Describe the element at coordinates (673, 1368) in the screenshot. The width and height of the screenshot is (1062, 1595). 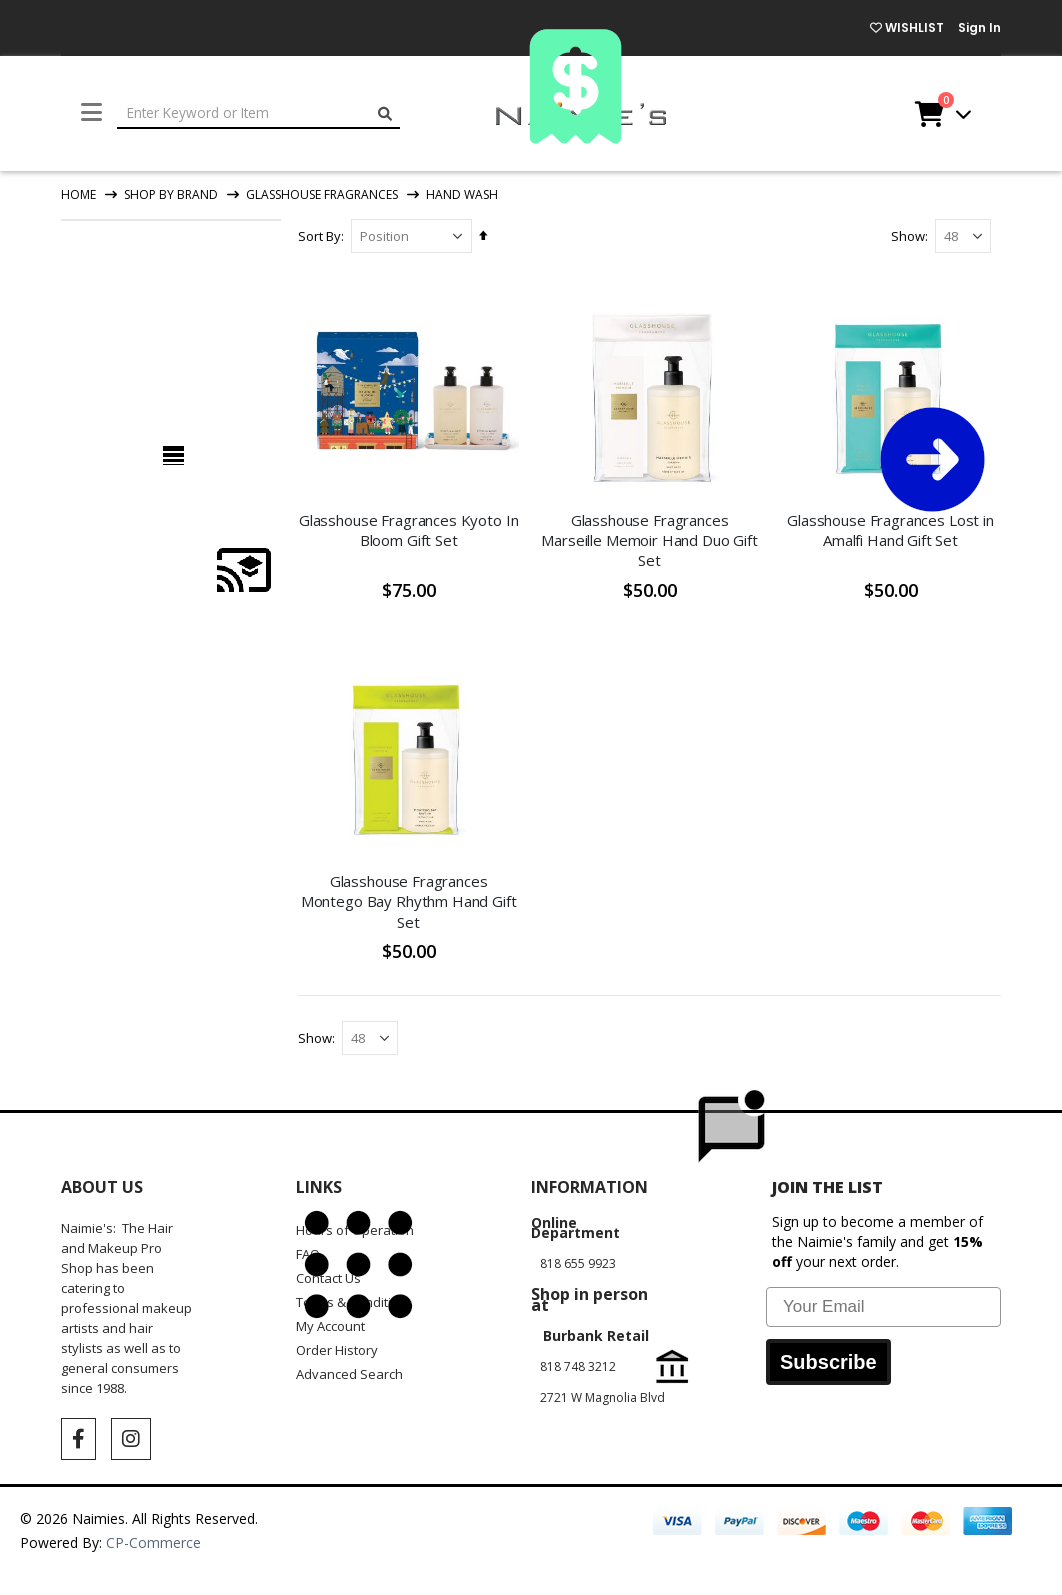
I see `access banking or financial services` at that location.